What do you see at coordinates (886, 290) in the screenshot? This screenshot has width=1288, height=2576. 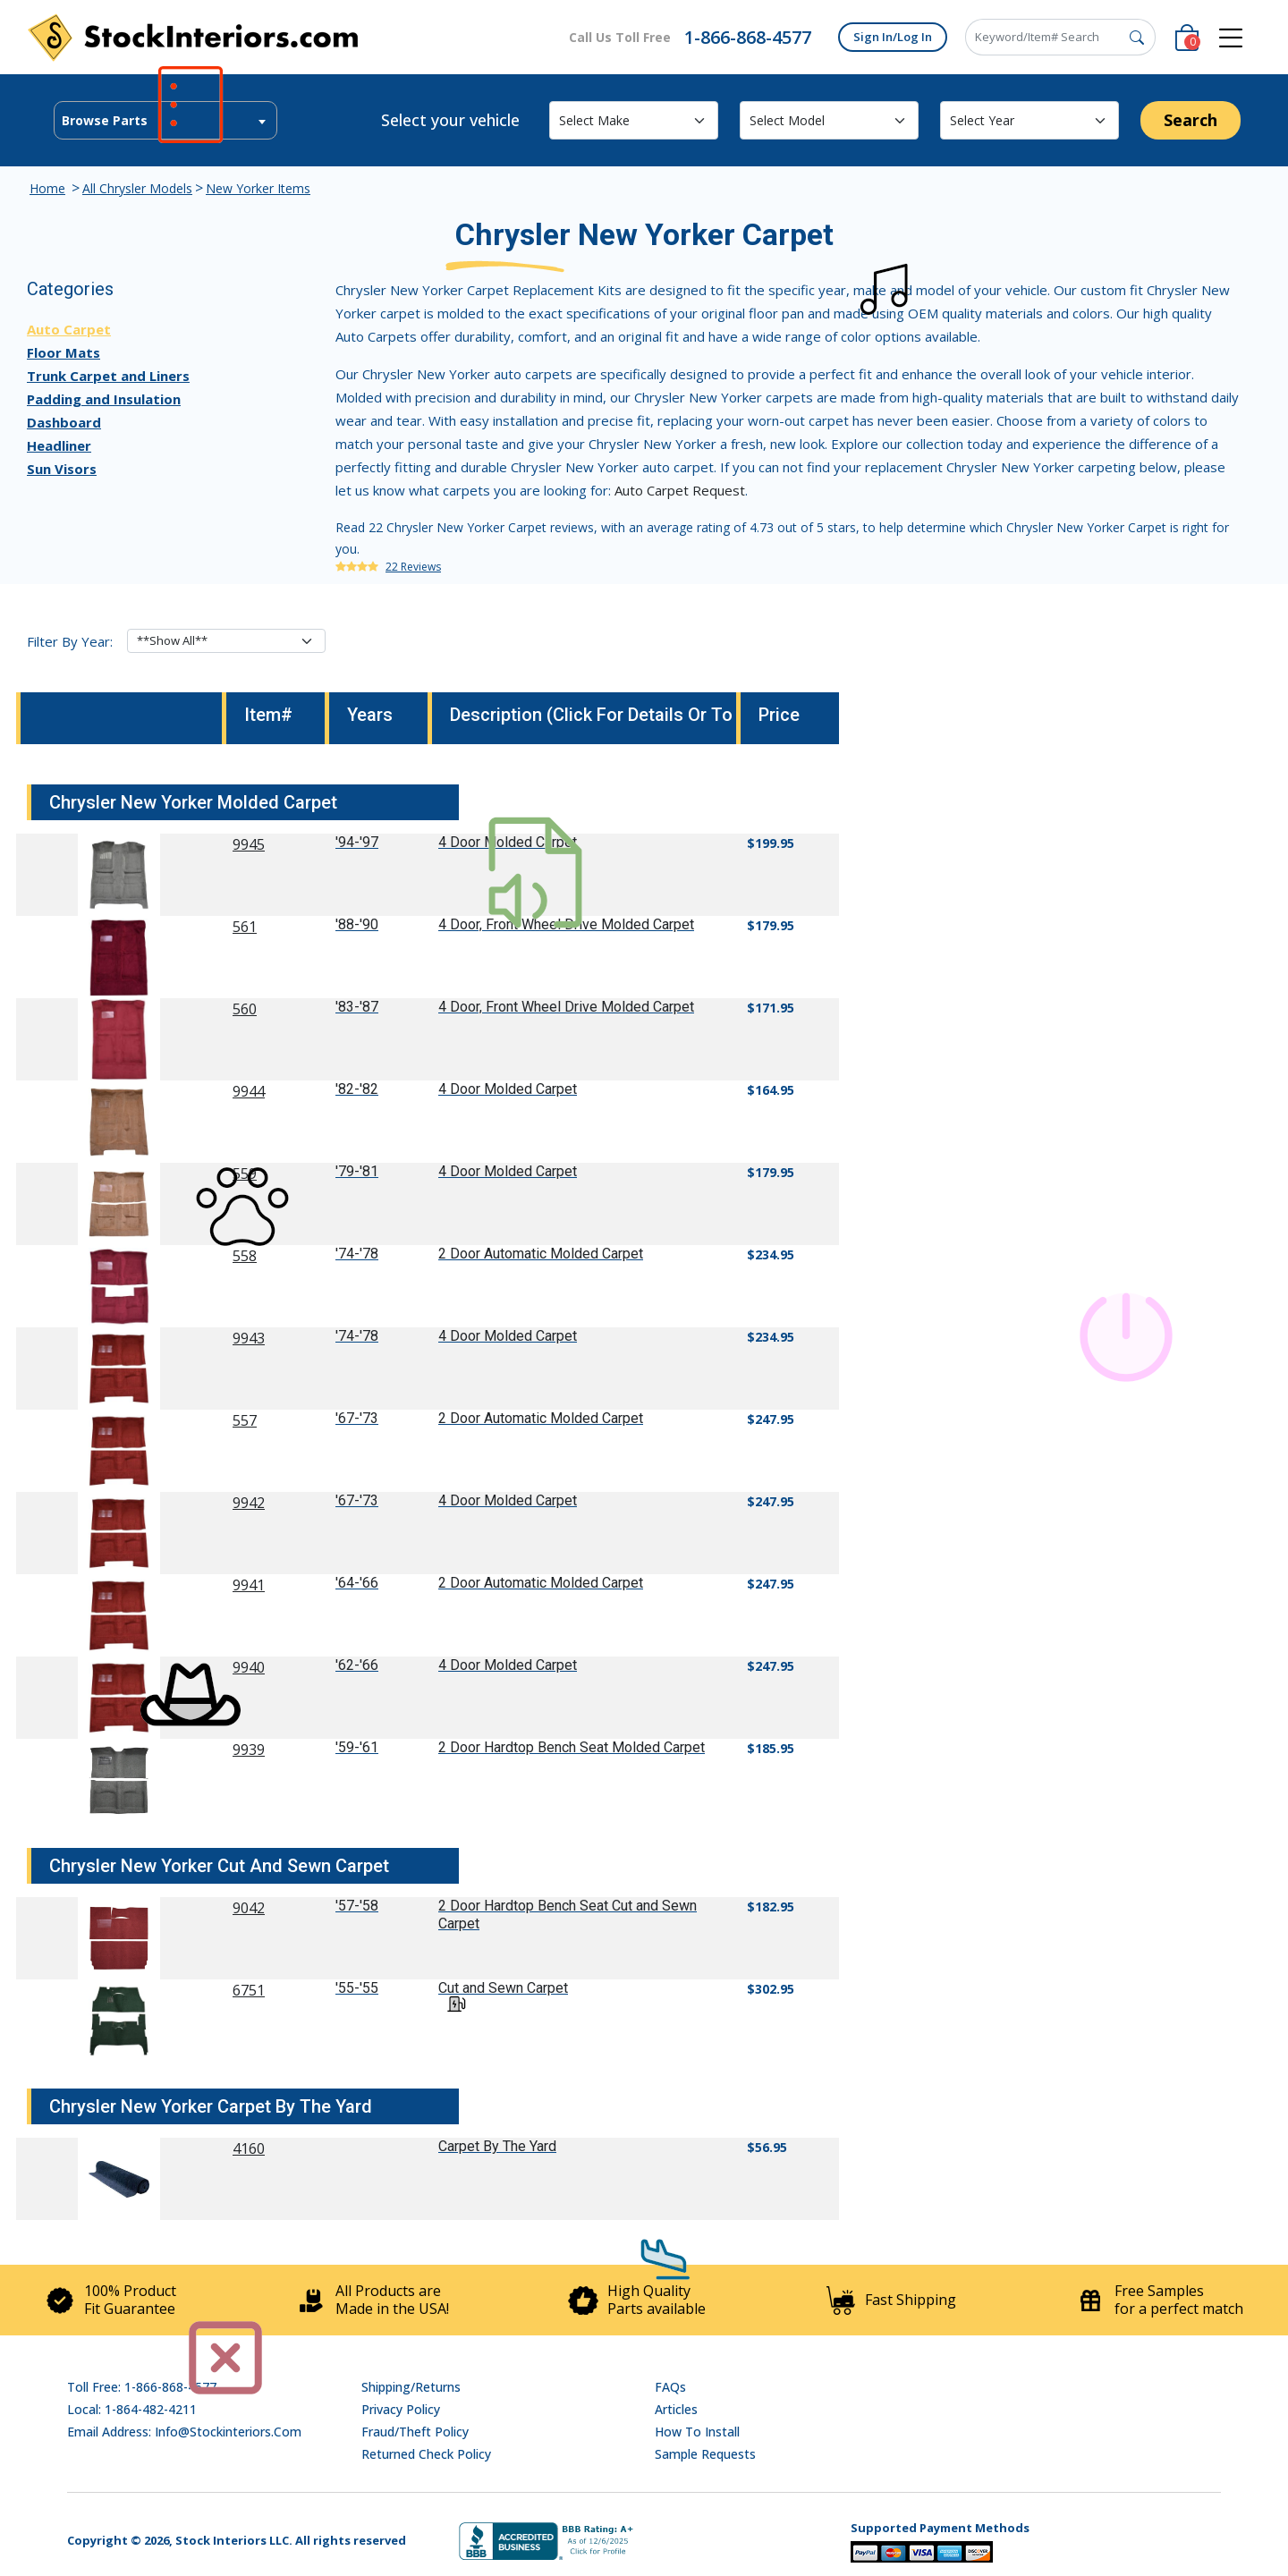 I see `access music or audio player` at bounding box center [886, 290].